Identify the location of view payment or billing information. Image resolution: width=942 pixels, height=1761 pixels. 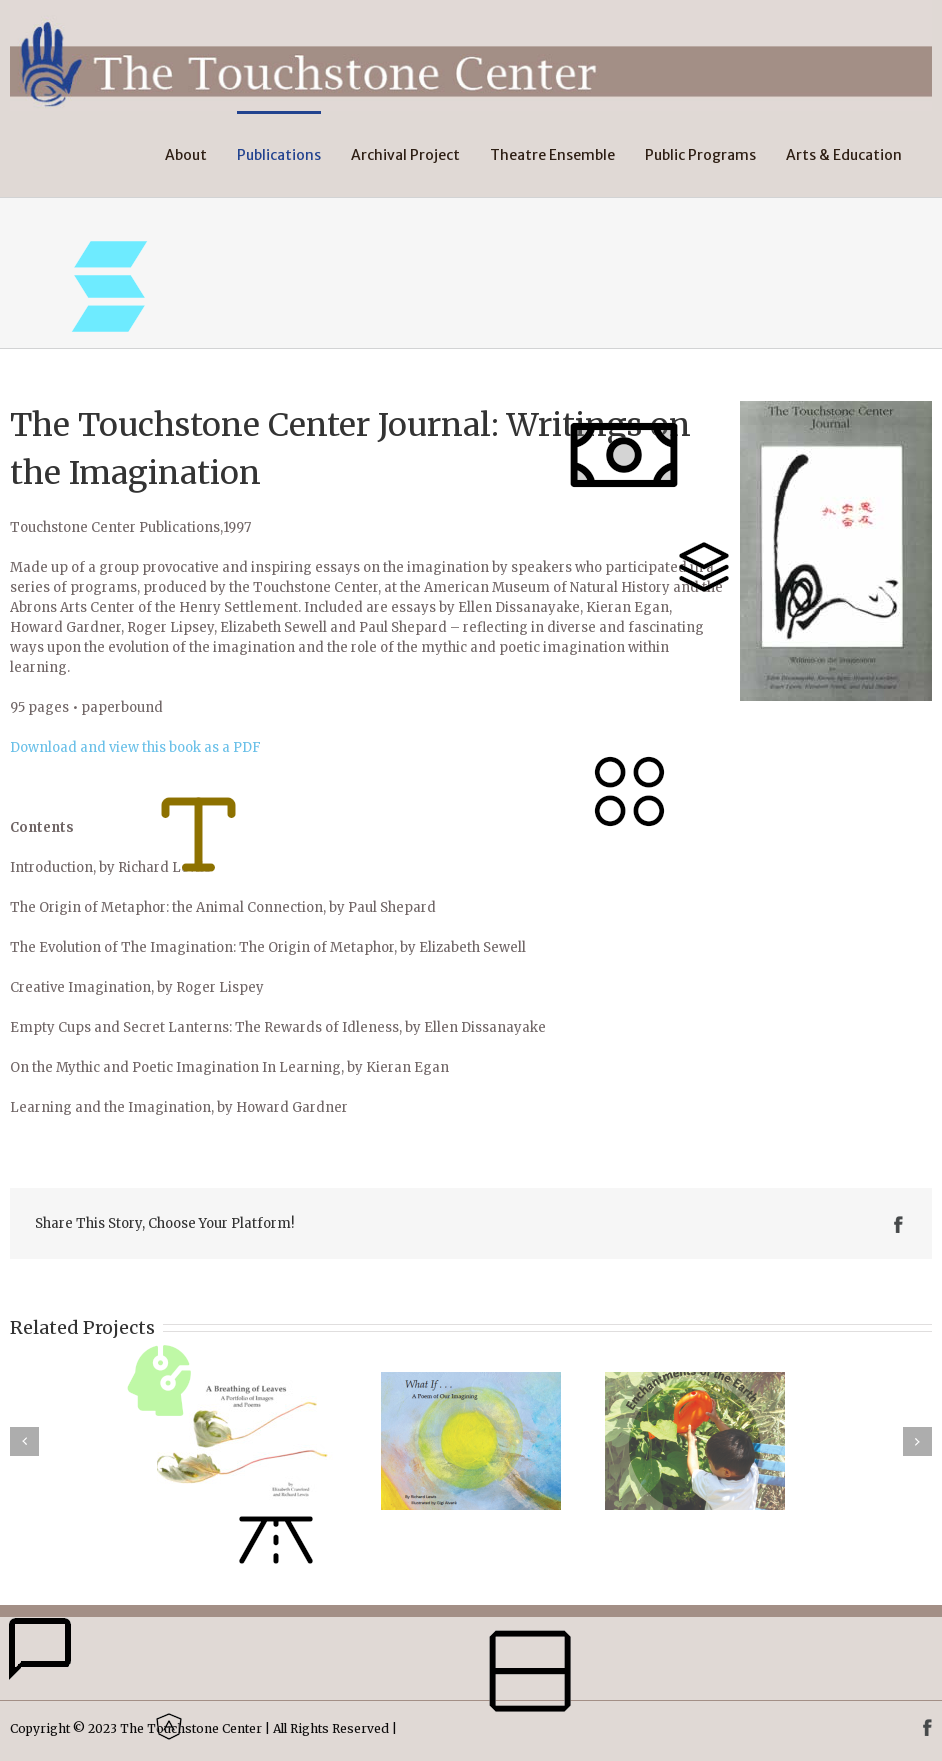
(624, 455).